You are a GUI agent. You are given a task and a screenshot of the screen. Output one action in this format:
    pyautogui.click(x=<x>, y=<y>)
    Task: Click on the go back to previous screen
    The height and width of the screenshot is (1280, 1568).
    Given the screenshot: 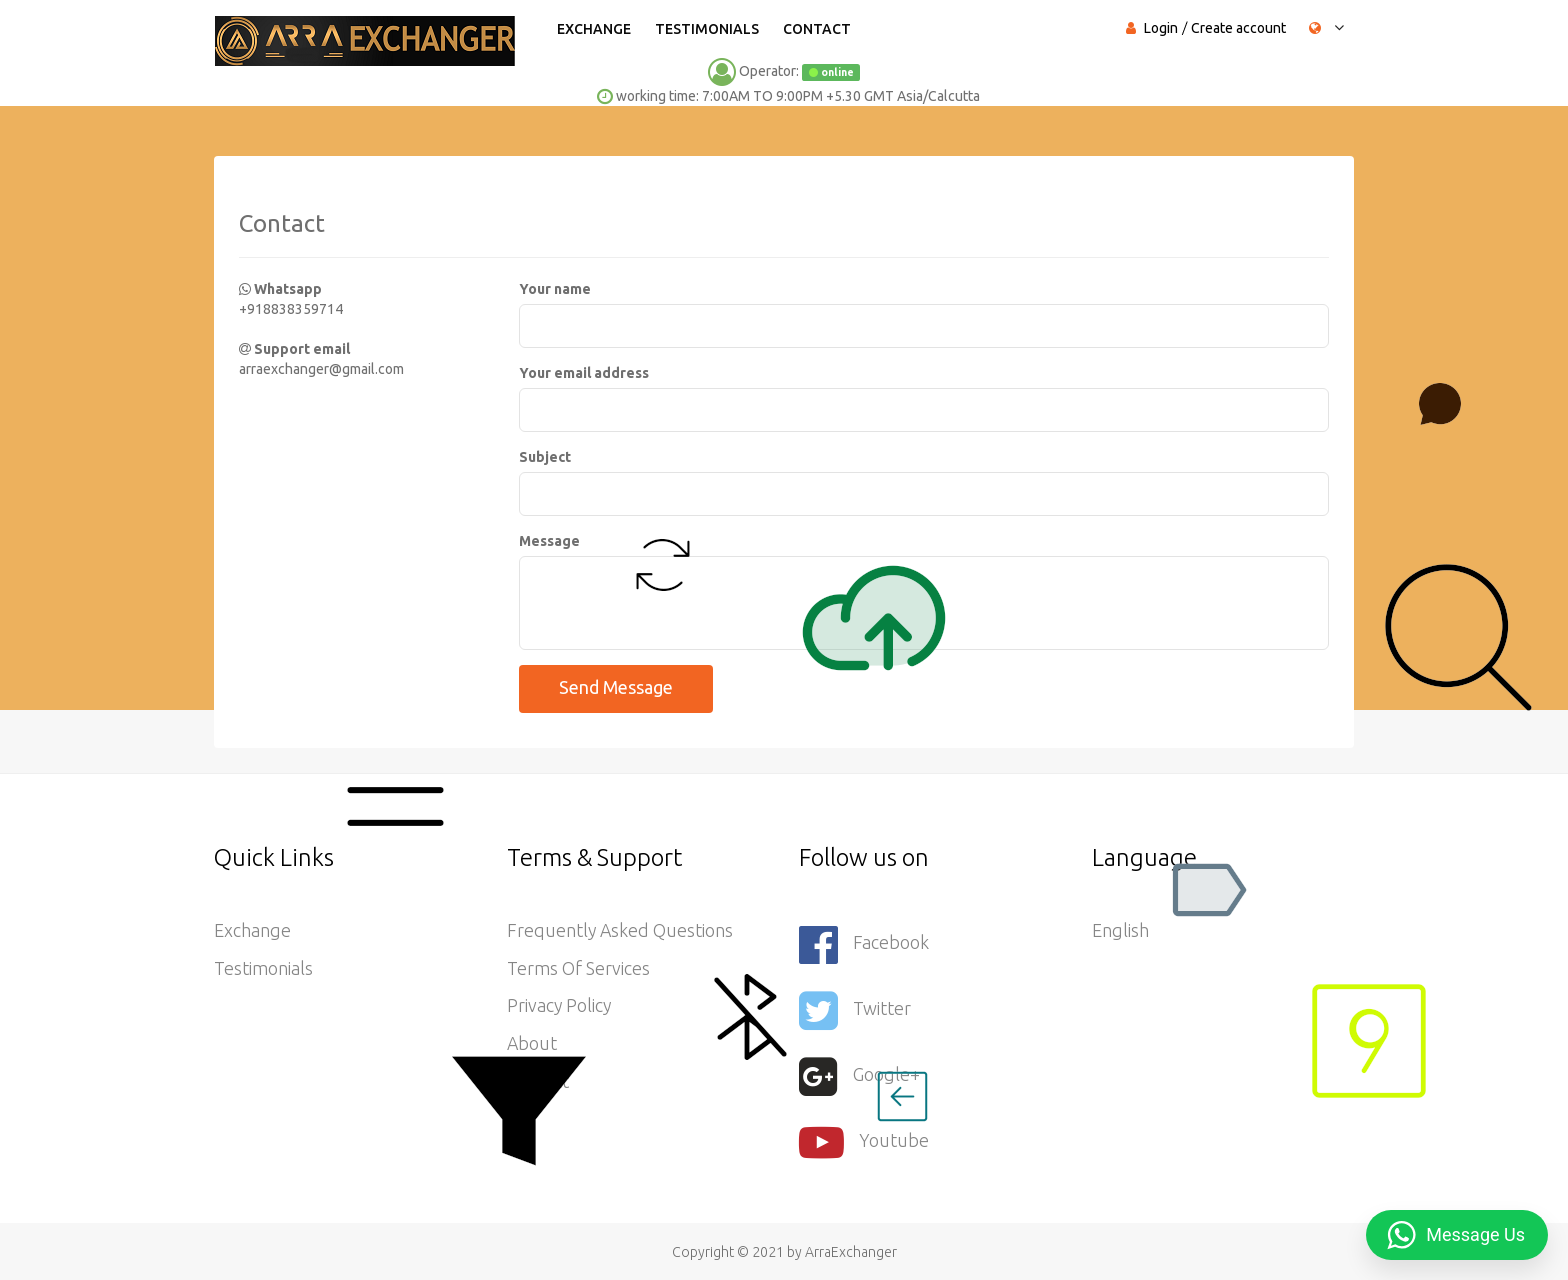 What is the action you would take?
    pyautogui.click(x=902, y=1096)
    